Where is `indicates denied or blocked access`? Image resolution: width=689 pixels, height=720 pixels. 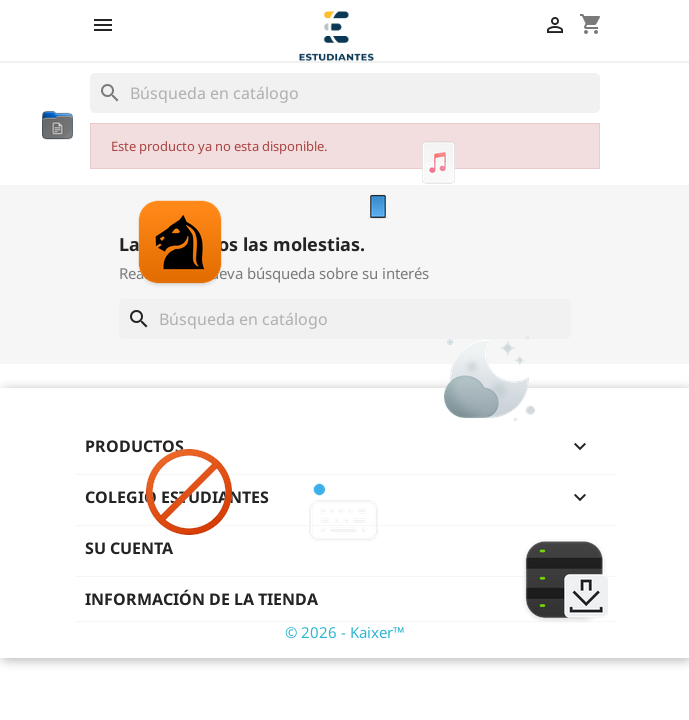
indicates denied or blocked access is located at coordinates (189, 492).